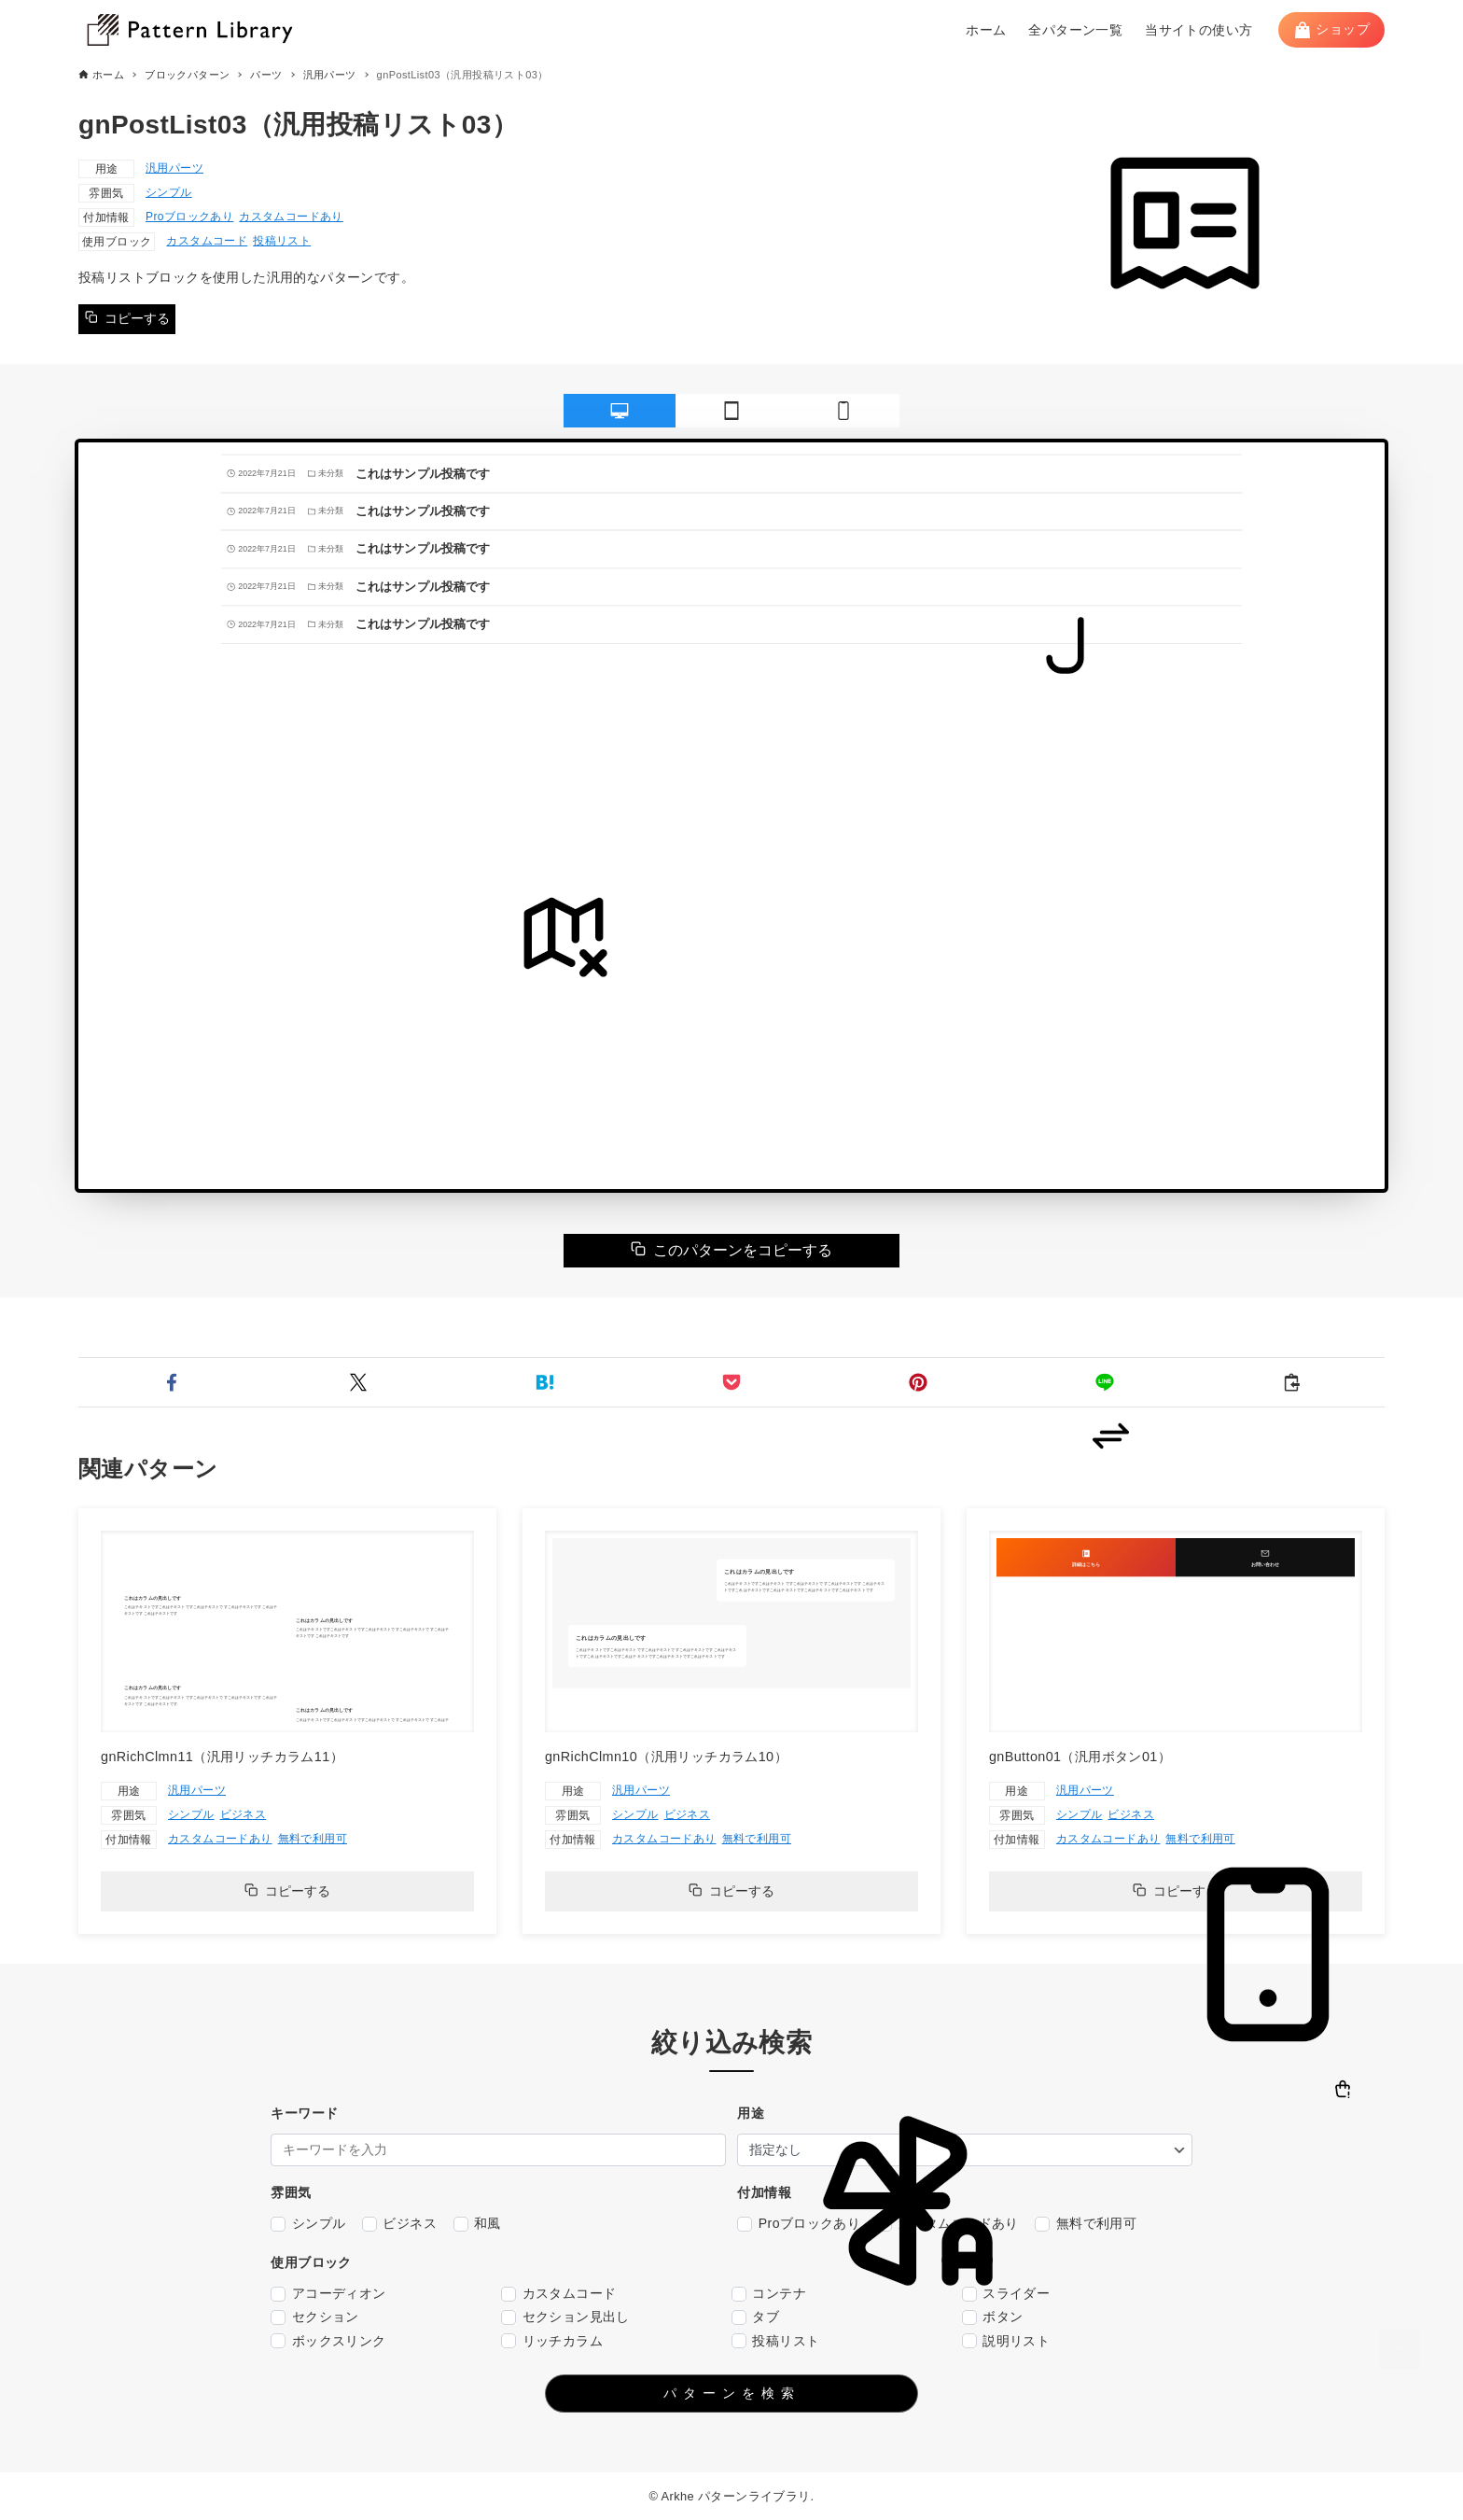 This screenshot has height=2520, width=1463. Describe the element at coordinates (1343, 2089) in the screenshot. I see `shopping bag requires attention or action` at that location.